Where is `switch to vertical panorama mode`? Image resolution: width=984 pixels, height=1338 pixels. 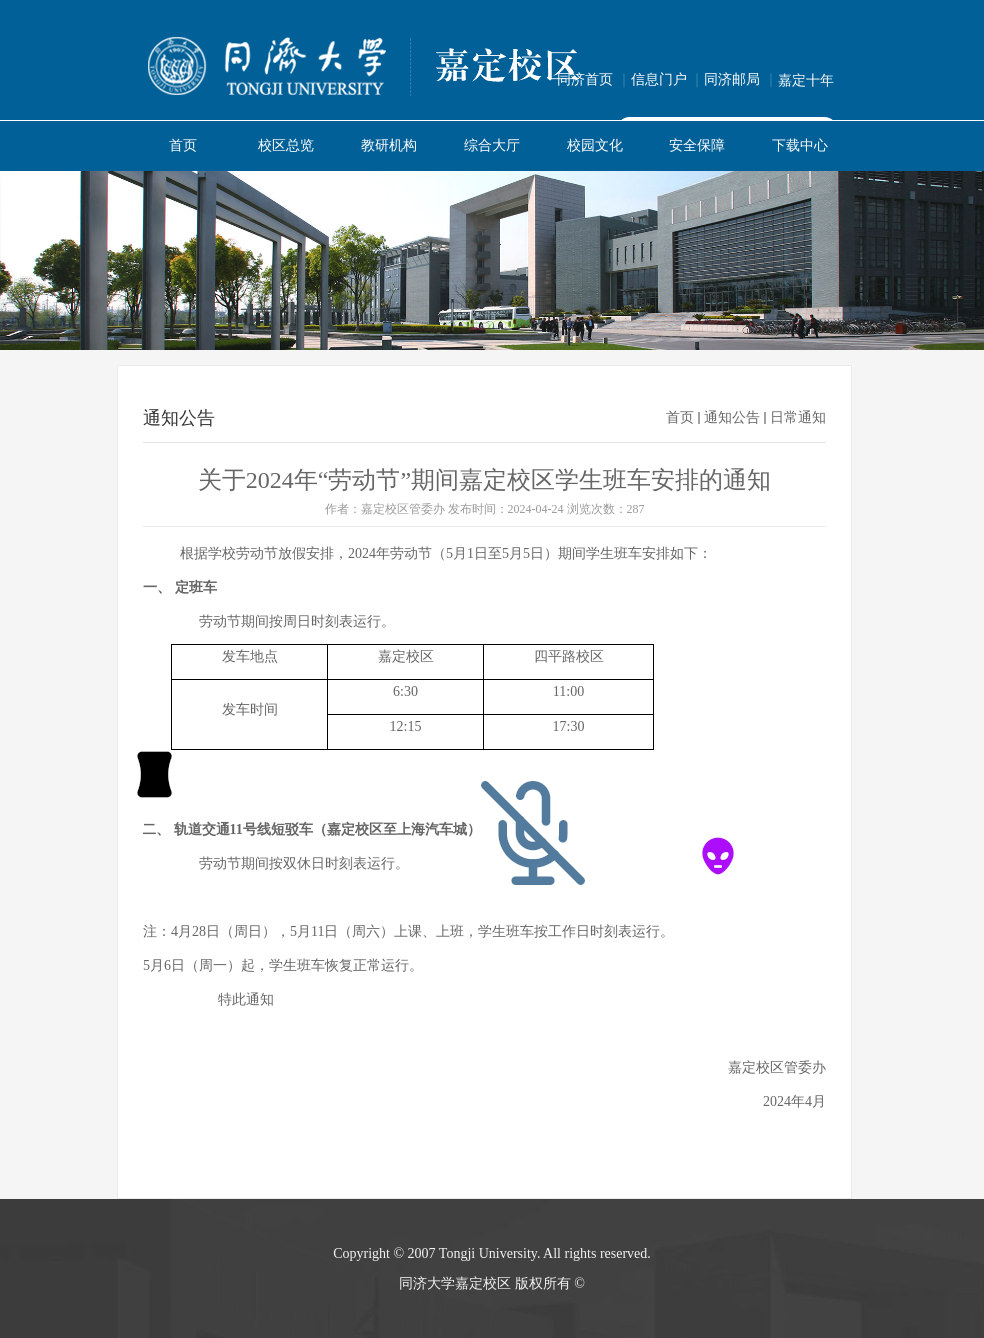 switch to vertical panorama mode is located at coordinates (154, 774).